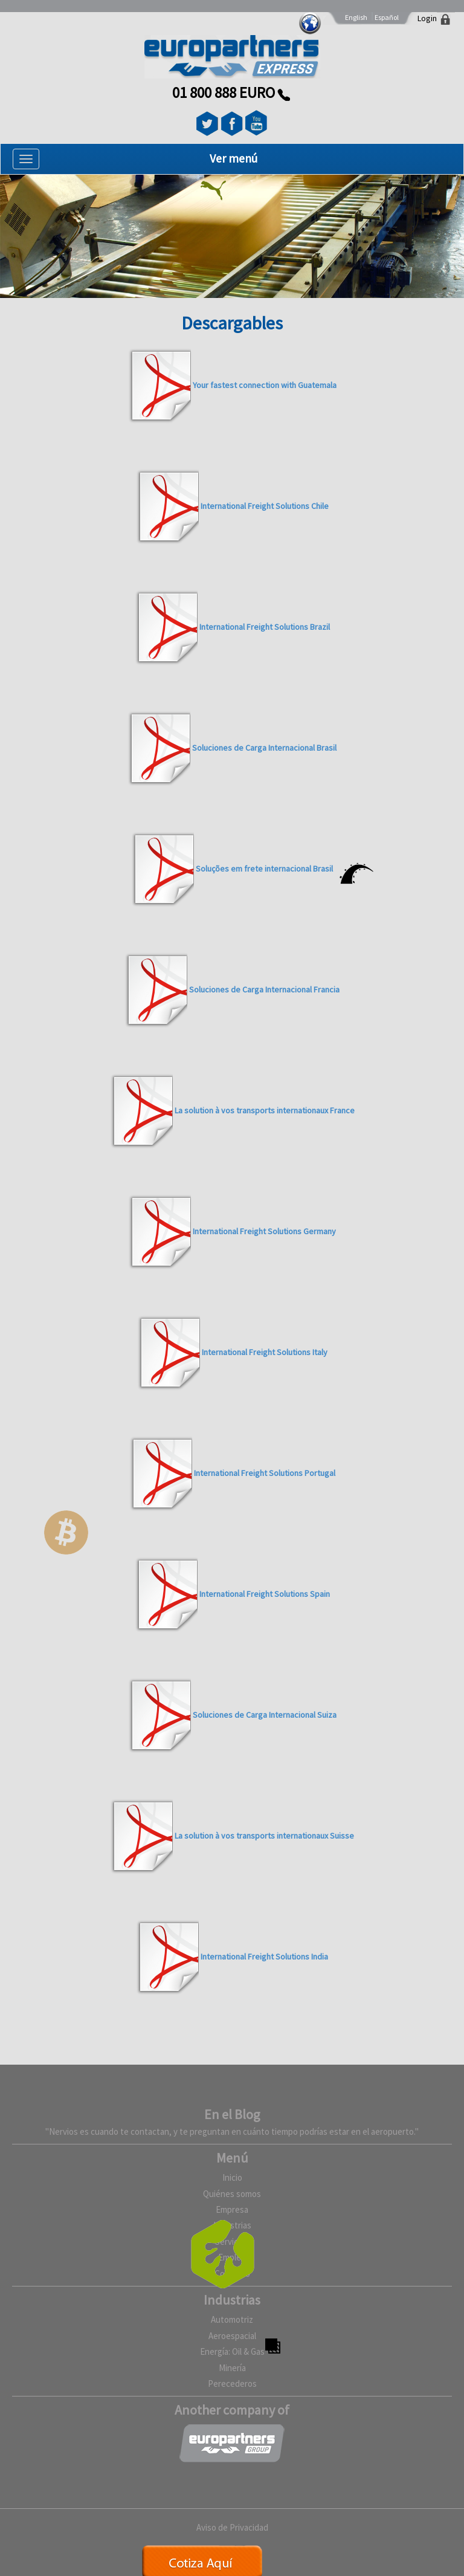 This screenshot has width=464, height=2576. What do you see at coordinates (66, 1532) in the screenshot?
I see `bitcoin cryptocurrency logo` at bounding box center [66, 1532].